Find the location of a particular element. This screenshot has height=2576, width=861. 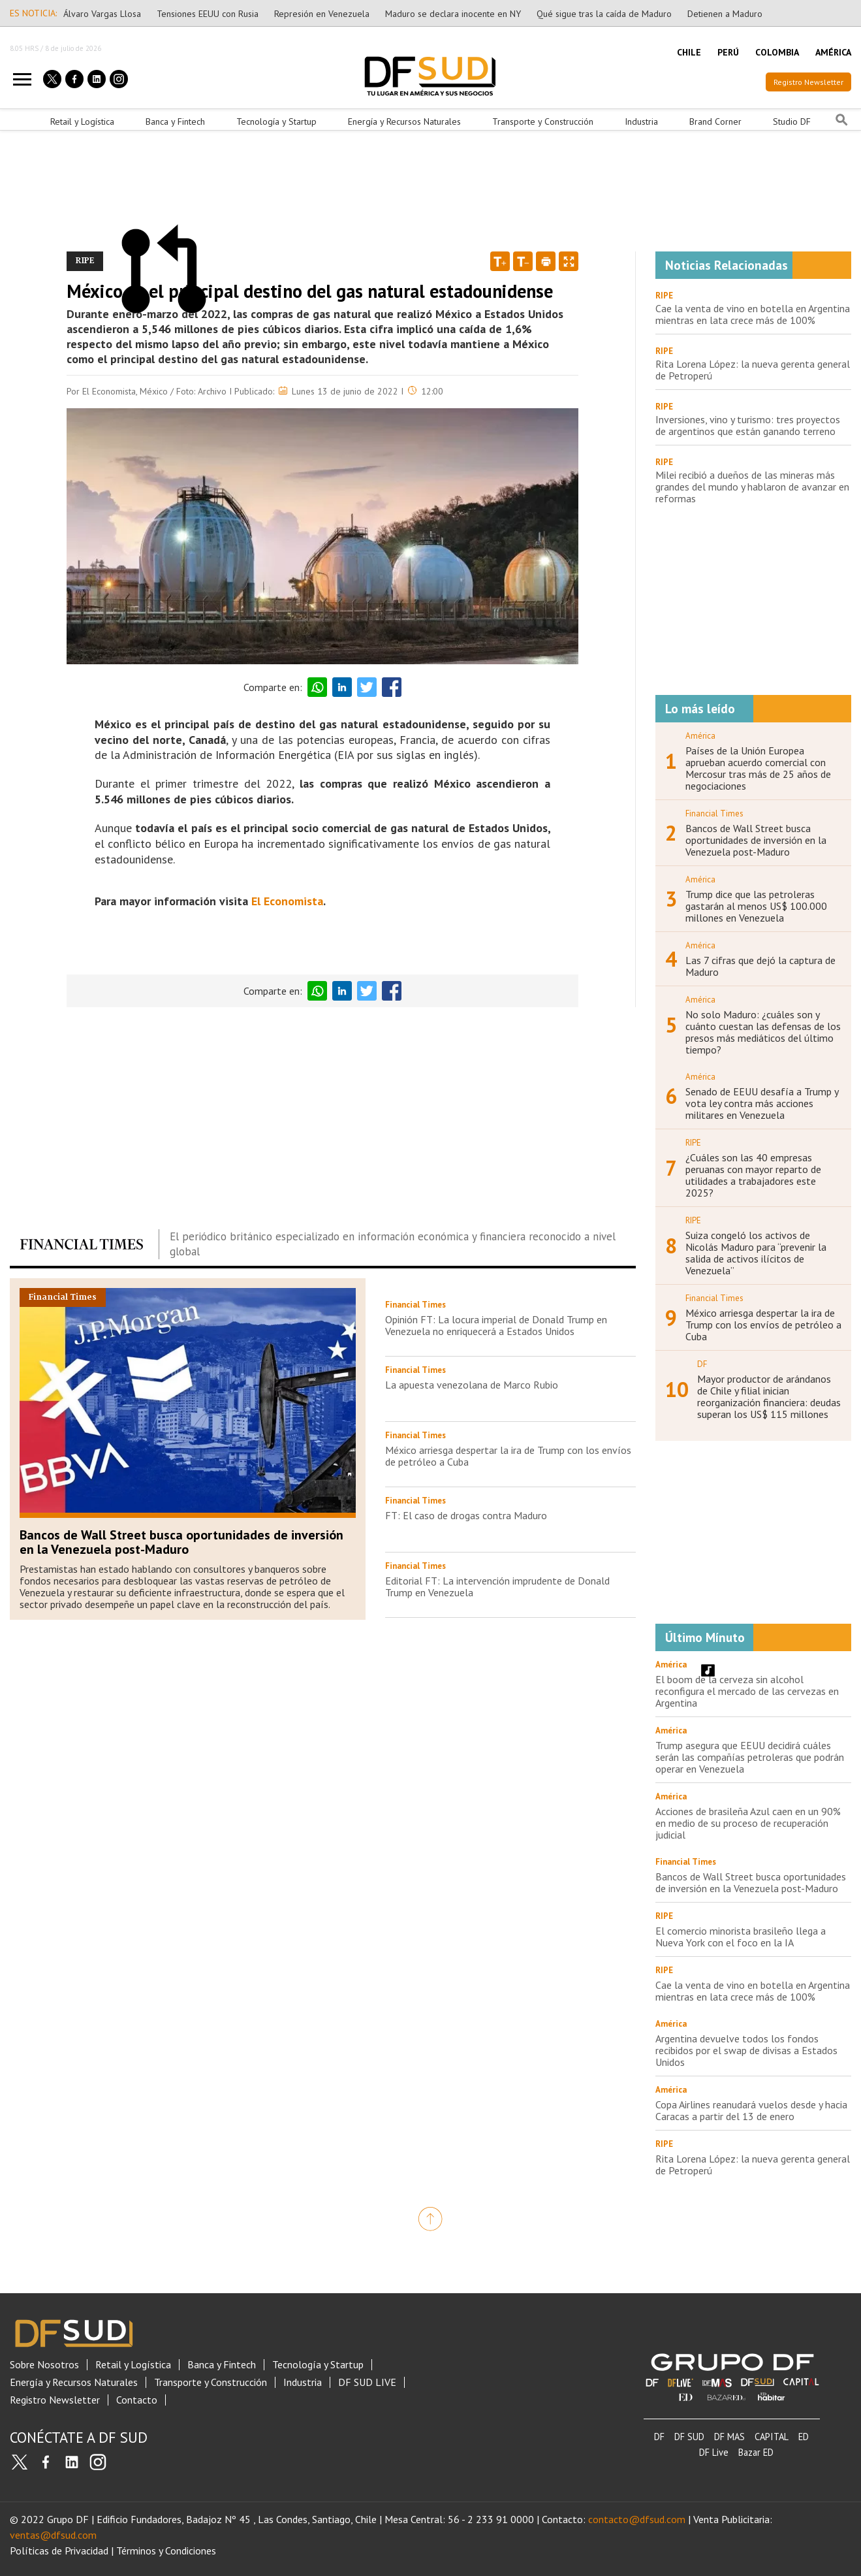

play or access music files is located at coordinates (708, 1670).